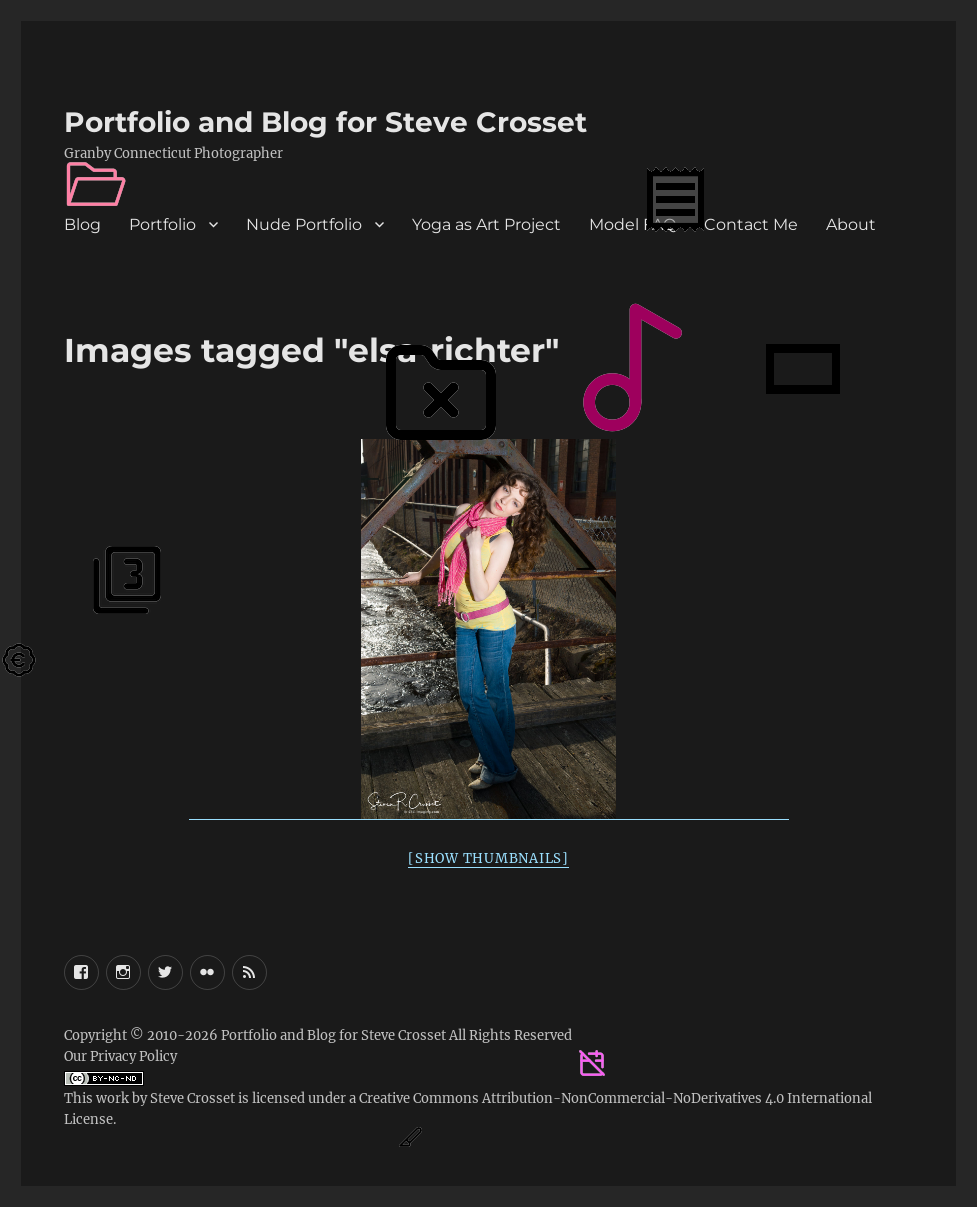 The width and height of the screenshot is (977, 1207). I want to click on indicates euro currency or pricing, so click(19, 660).